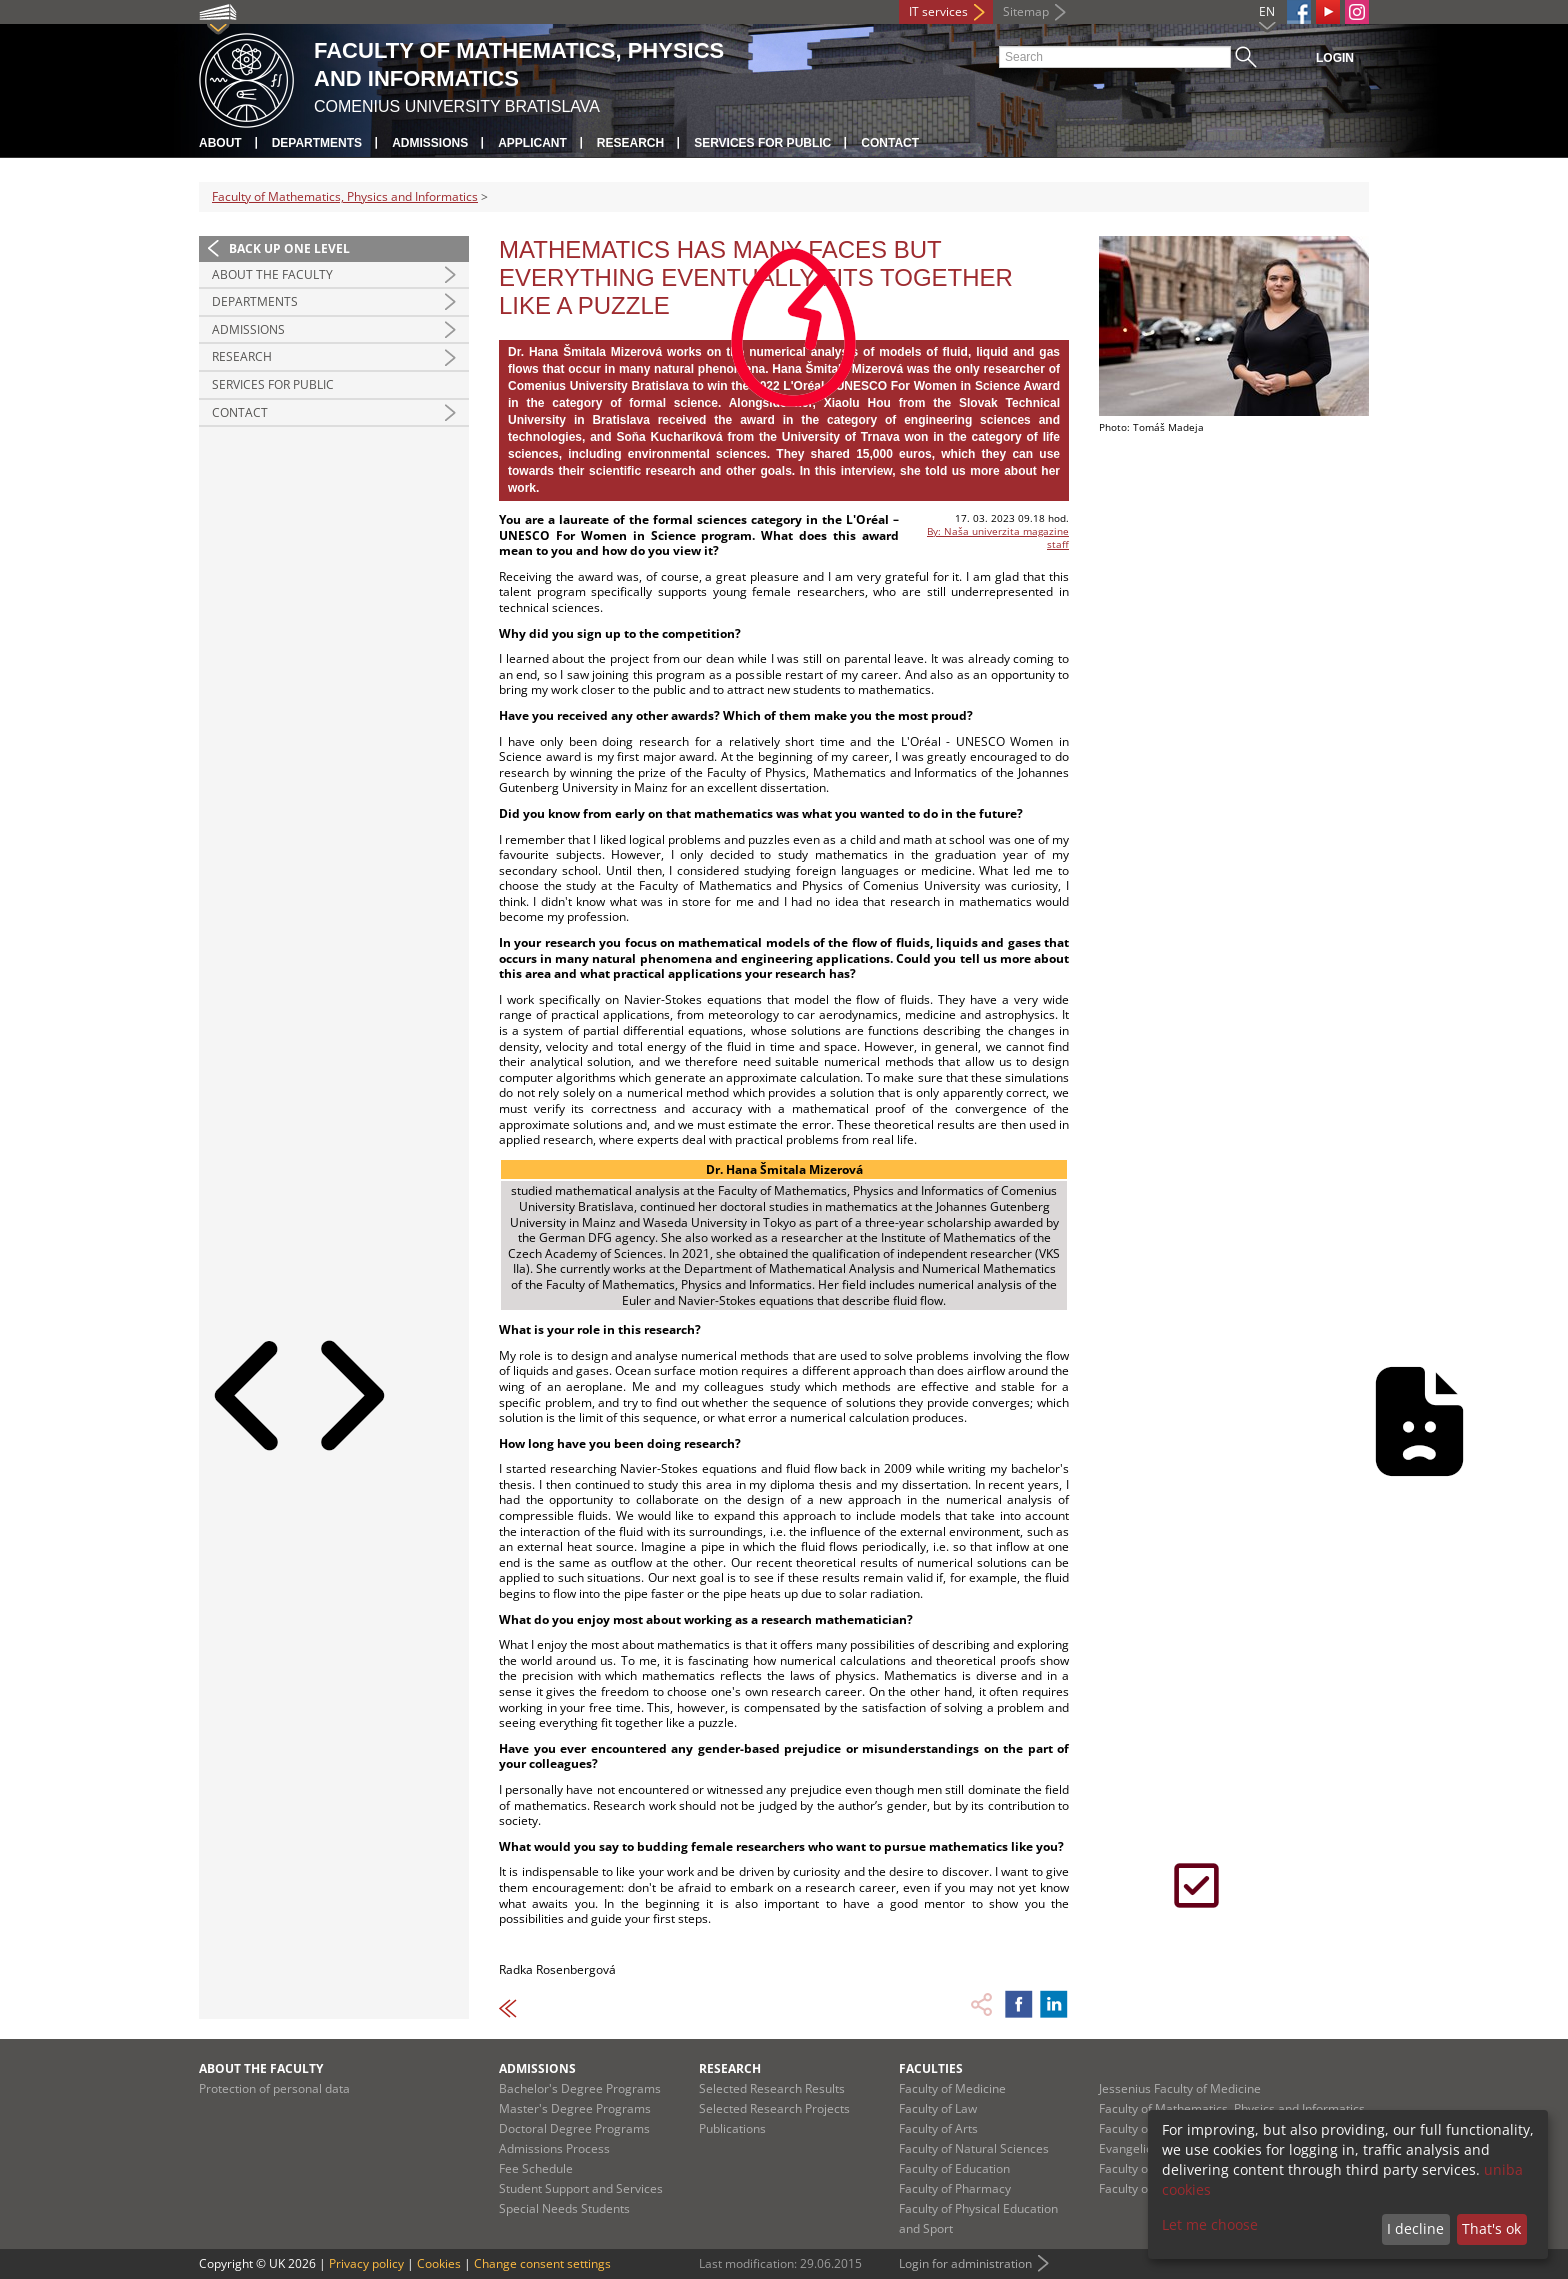  I want to click on indicates a cracked or broken item, so click(793, 327).